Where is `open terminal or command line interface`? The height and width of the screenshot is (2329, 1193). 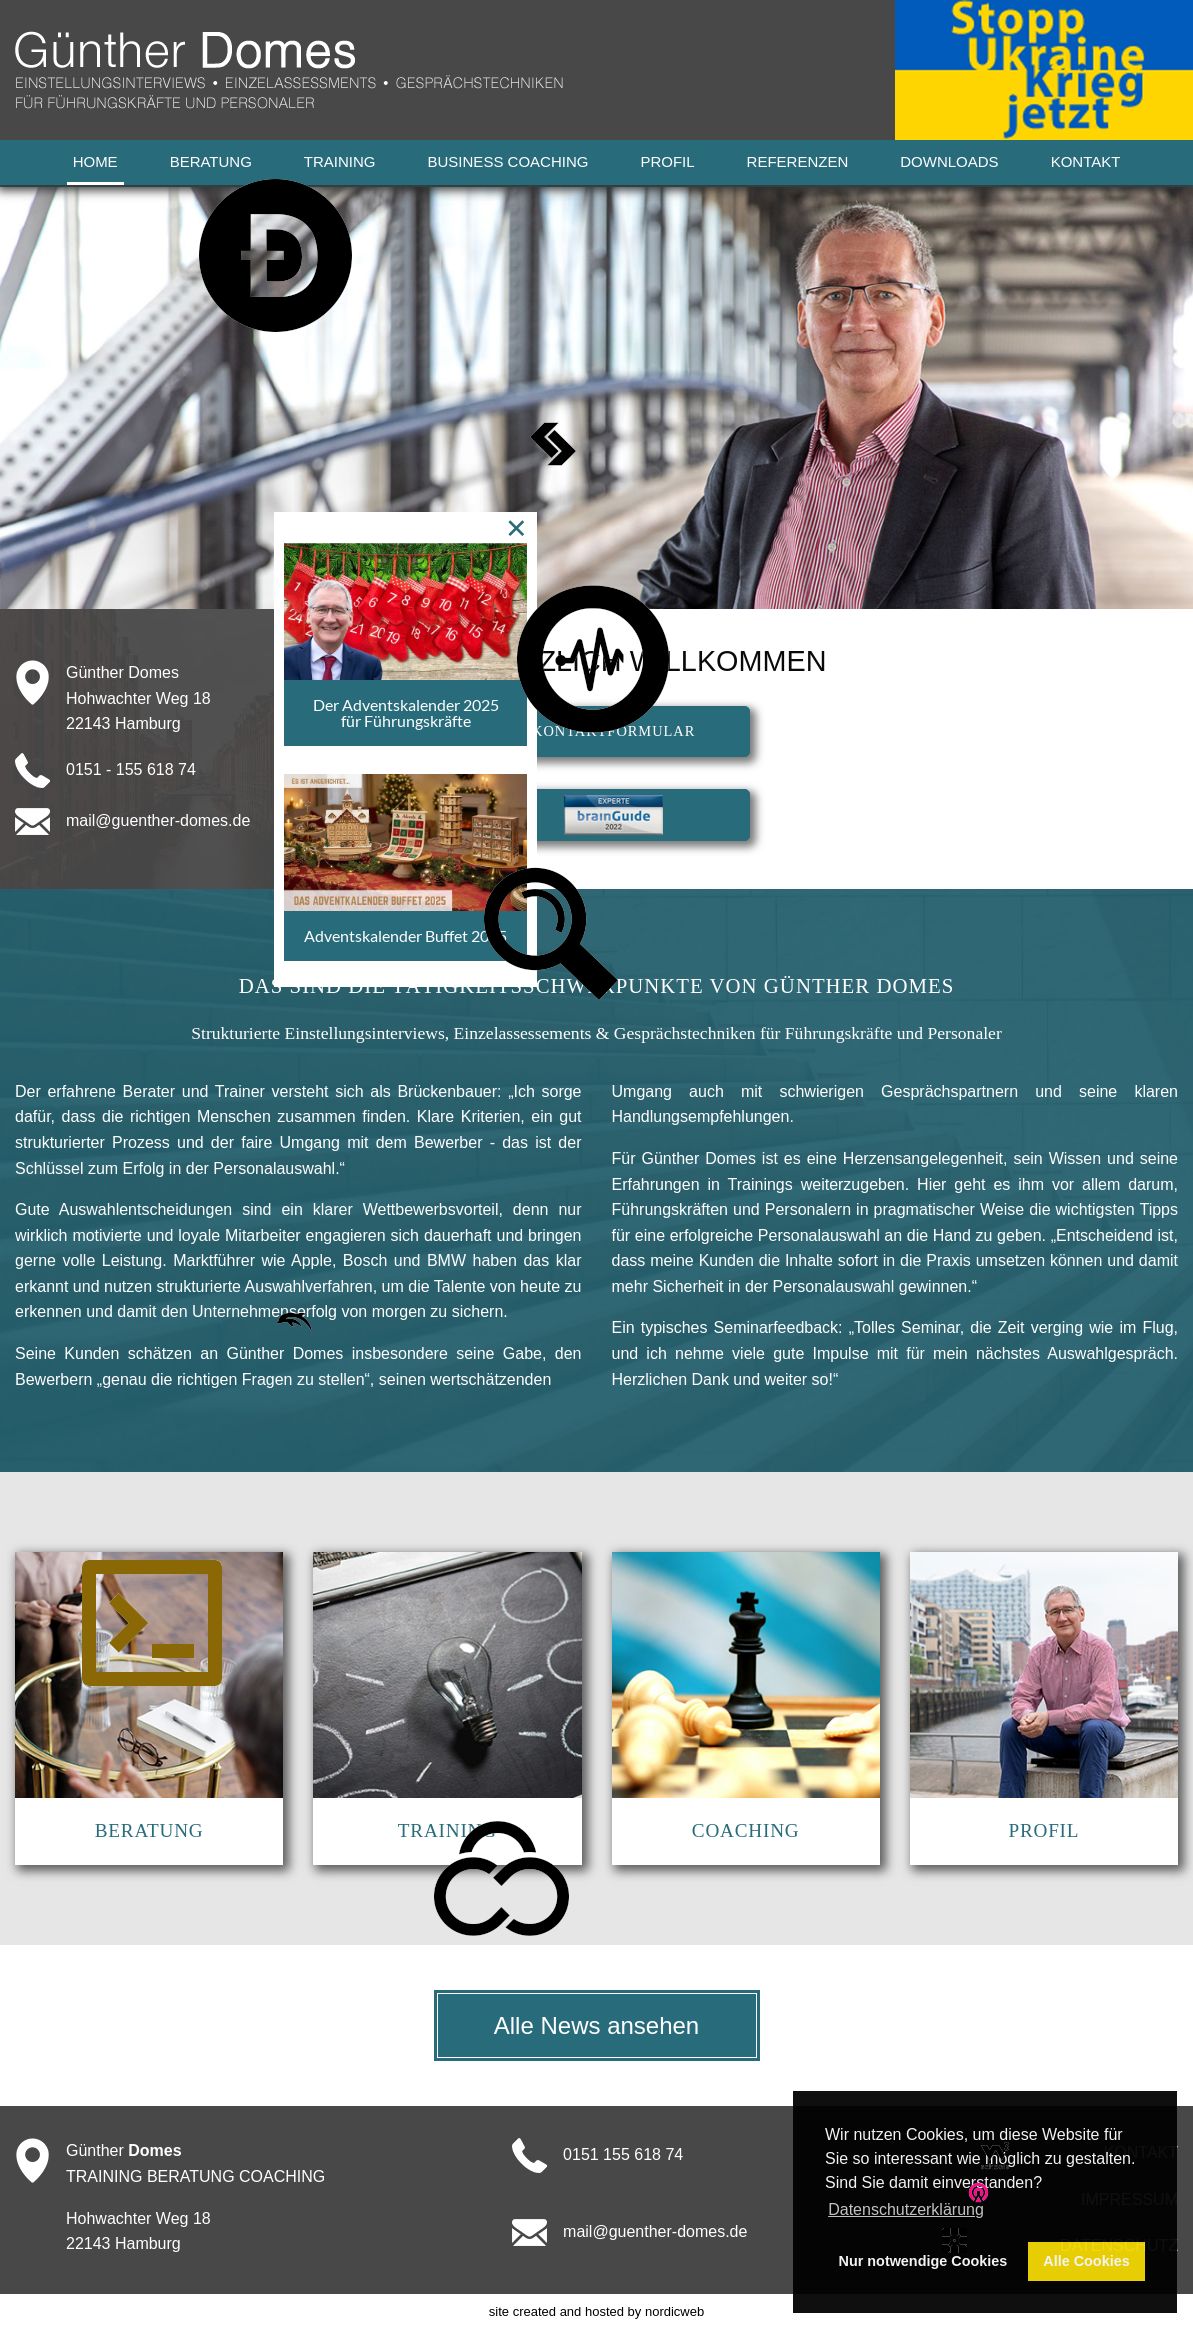
open terminal or command line interface is located at coordinates (152, 1623).